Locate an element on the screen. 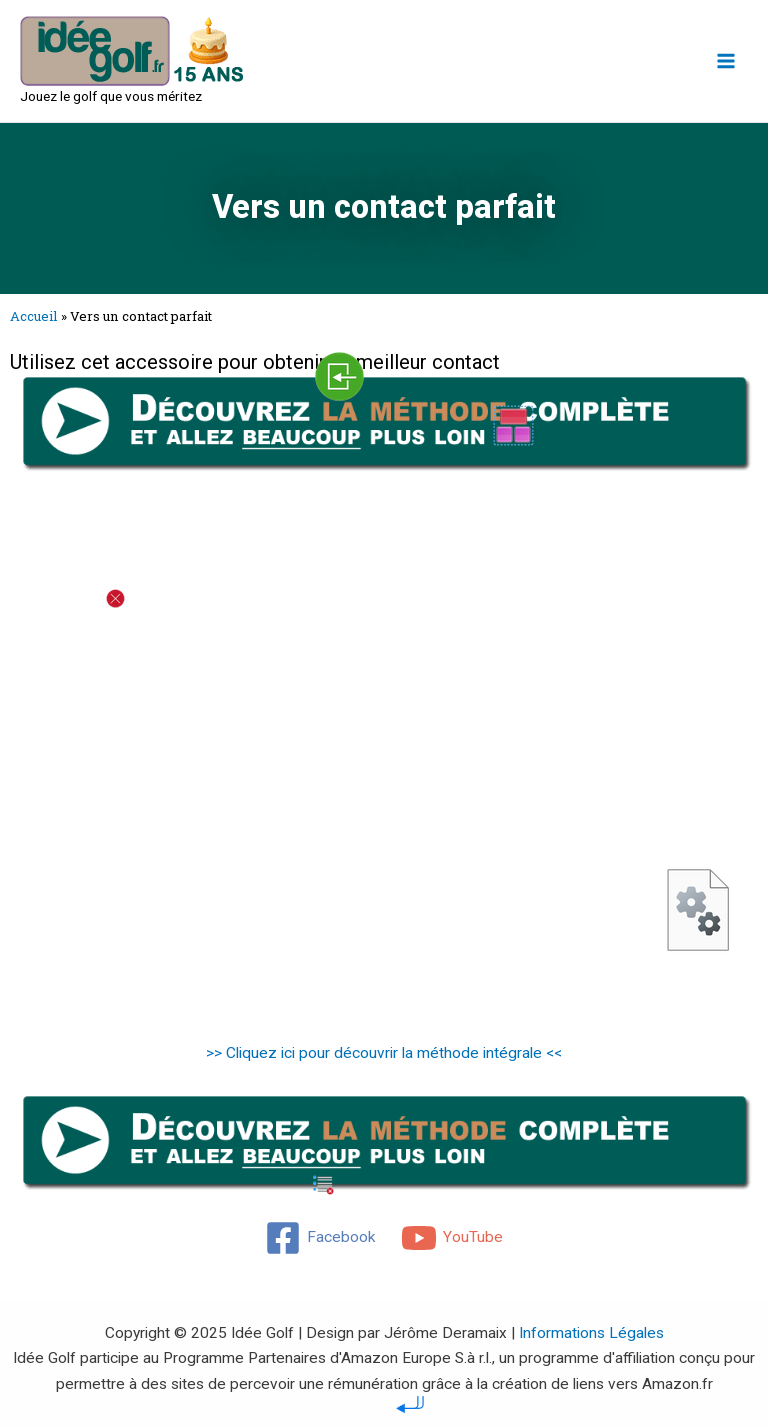 This screenshot has width=768, height=1427. reply to all recipients of an email is located at coordinates (409, 1402).